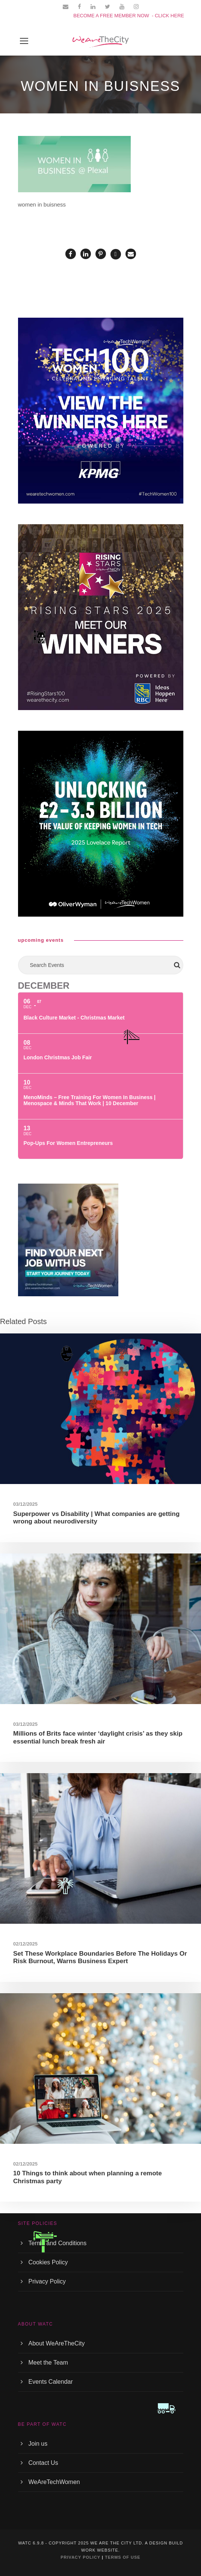  Describe the element at coordinates (65, 1886) in the screenshot. I see `select octopus-human hybrid character` at that location.